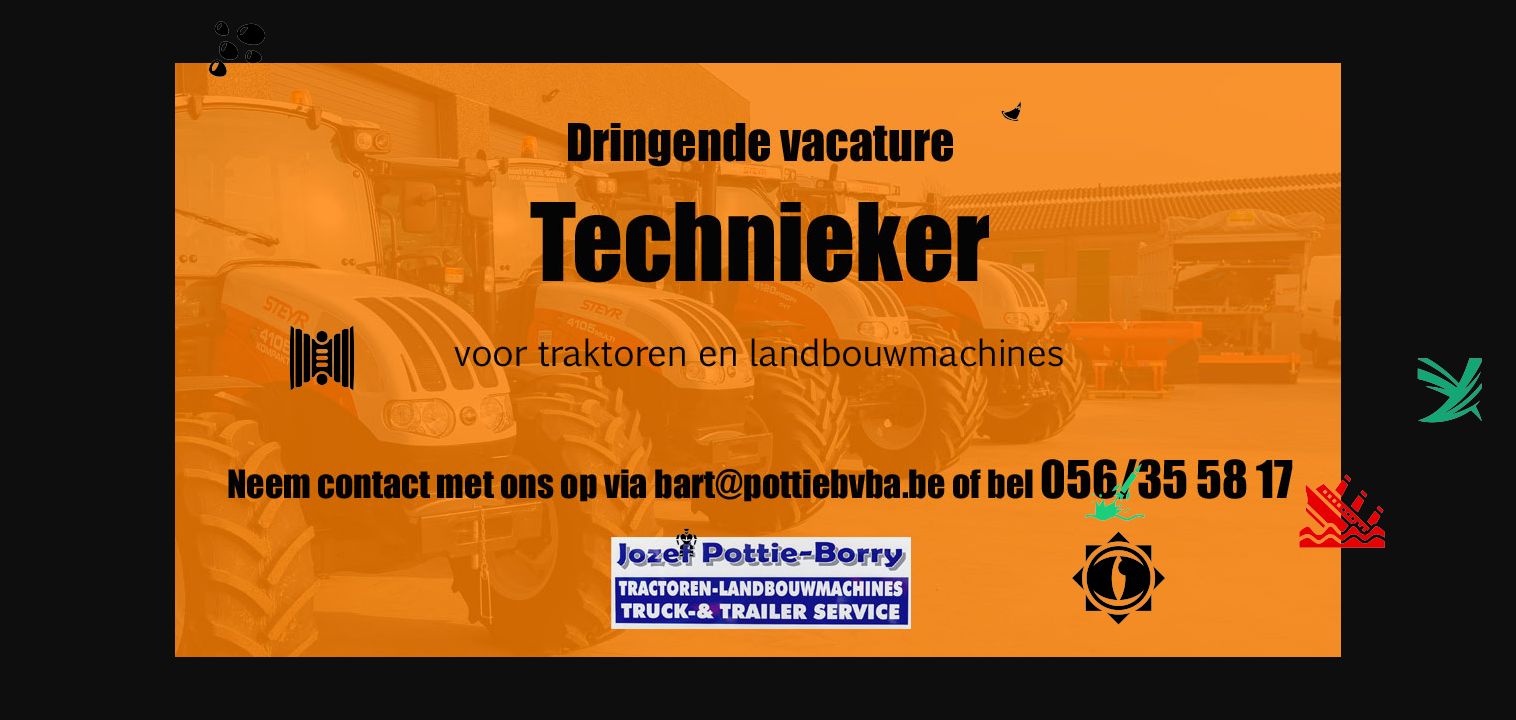 The width and height of the screenshot is (1516, 720). Describe the element at coordinates (1449, 390) in the screenshot. I see `indicates wind or air currents intersecting` at that location.